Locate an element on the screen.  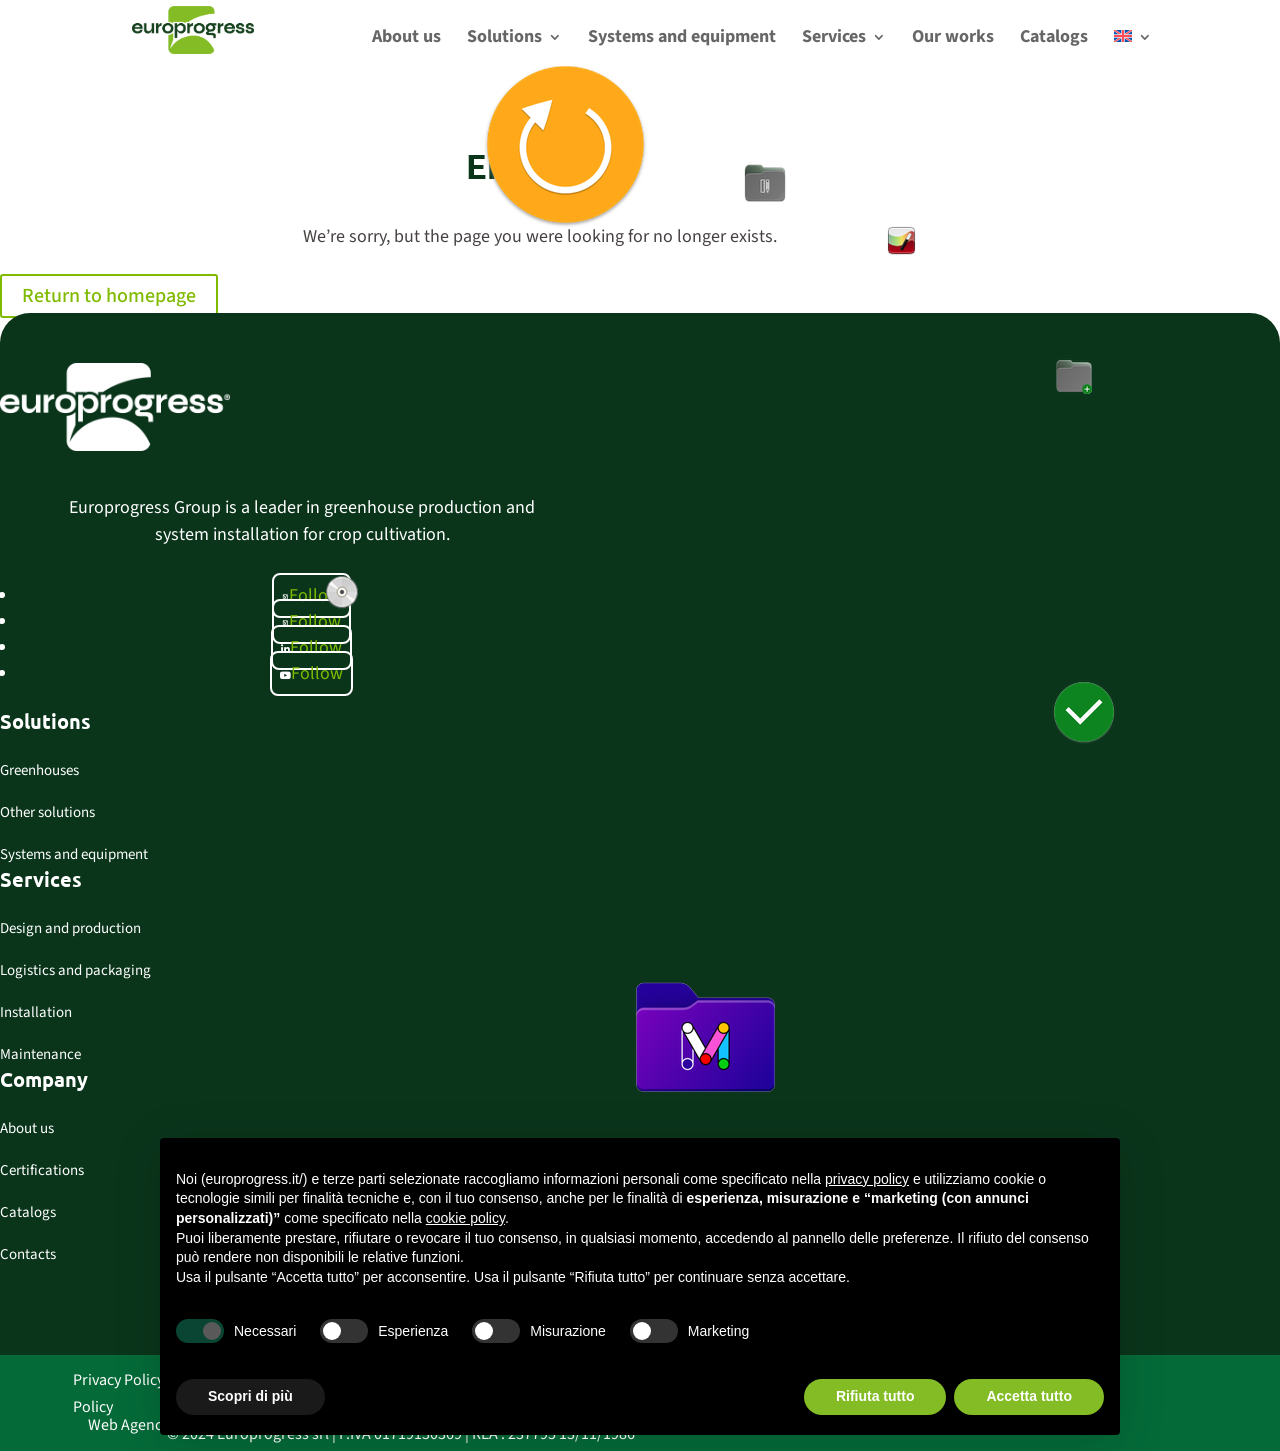
unmount or eject a DVD disc is located at coordinates (342, 592).